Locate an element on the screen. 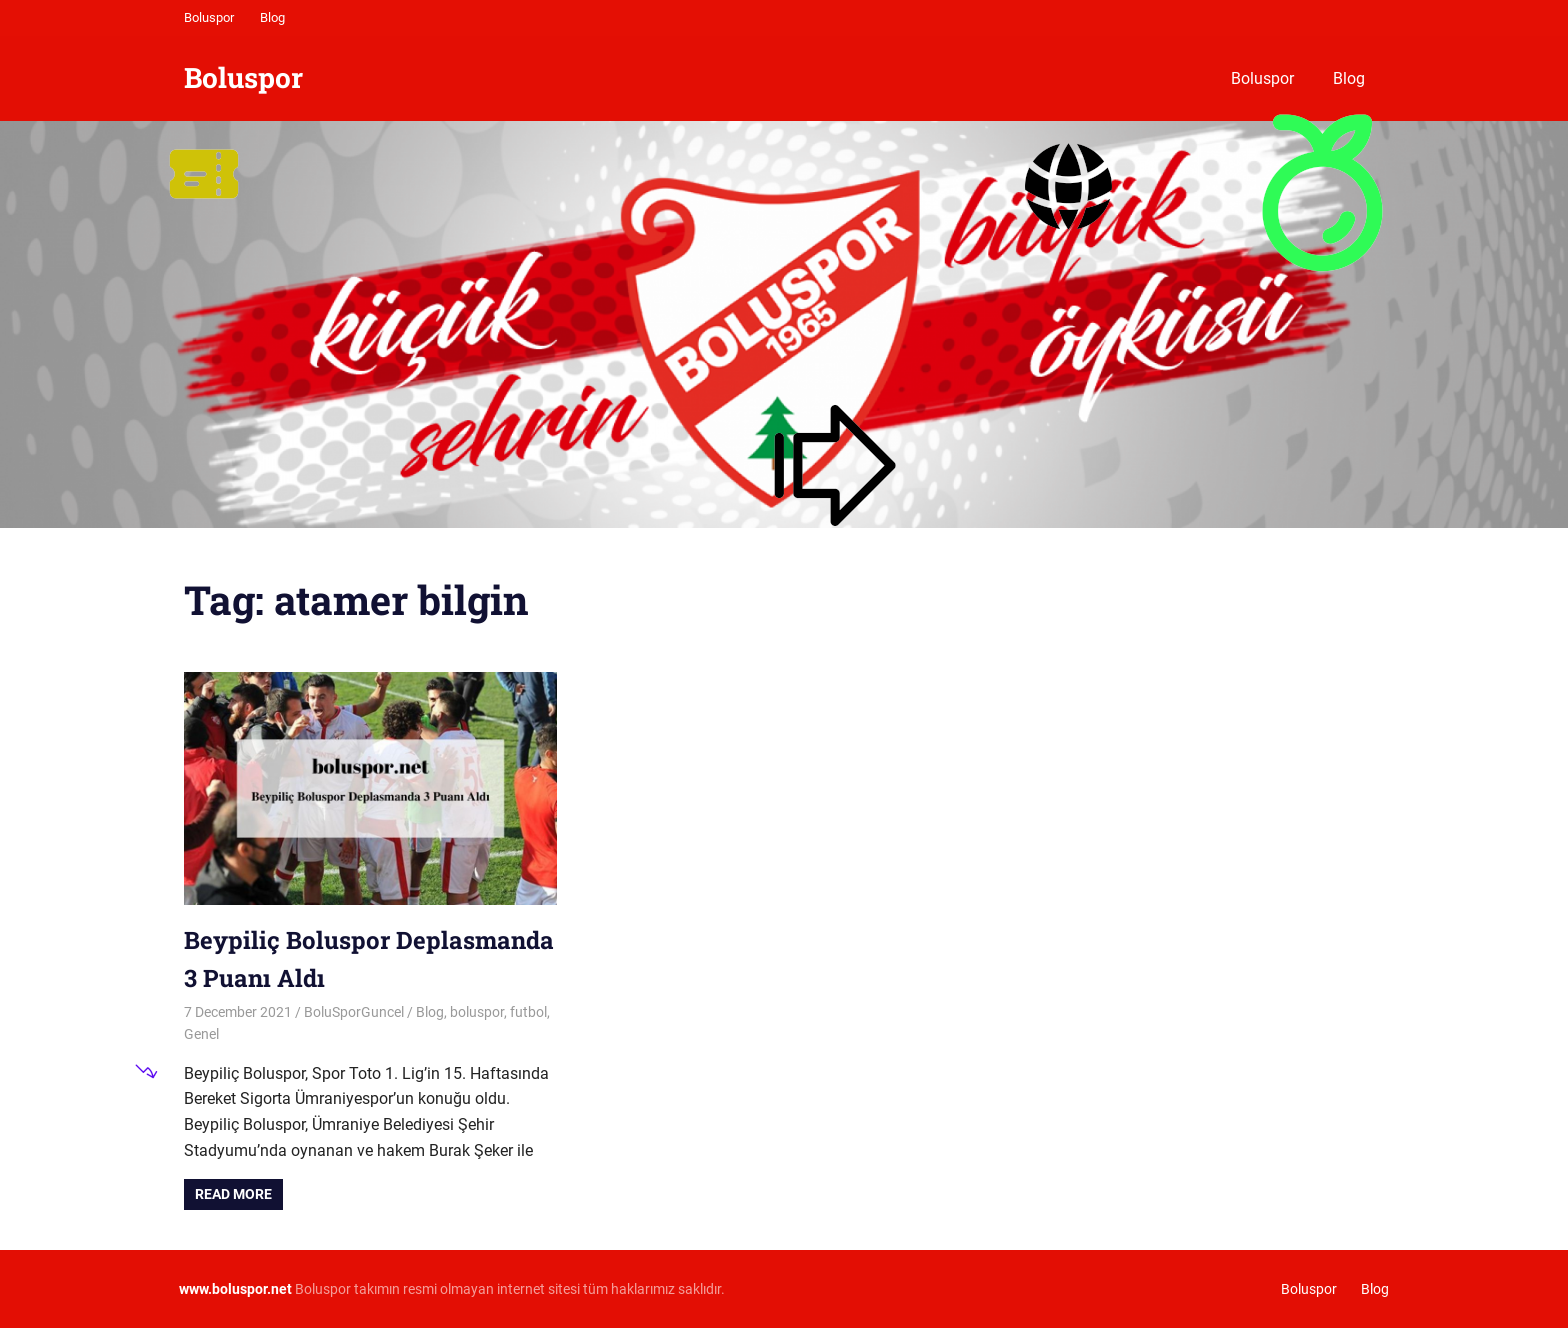 The height and width of the screenshot is (1328, 1568). view your tickets or passes is located at coordinates (204, 174).